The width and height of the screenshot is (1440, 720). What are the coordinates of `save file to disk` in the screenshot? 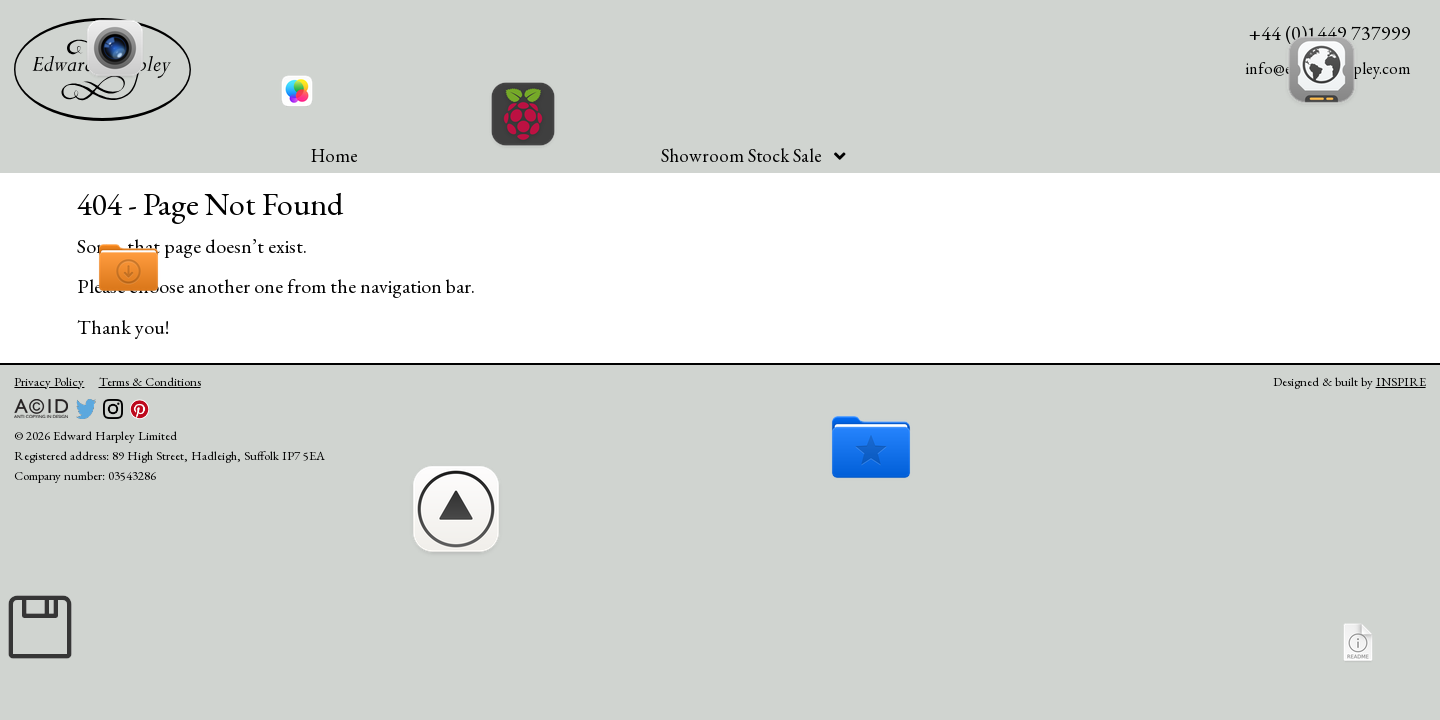 It's located at (40, 627).